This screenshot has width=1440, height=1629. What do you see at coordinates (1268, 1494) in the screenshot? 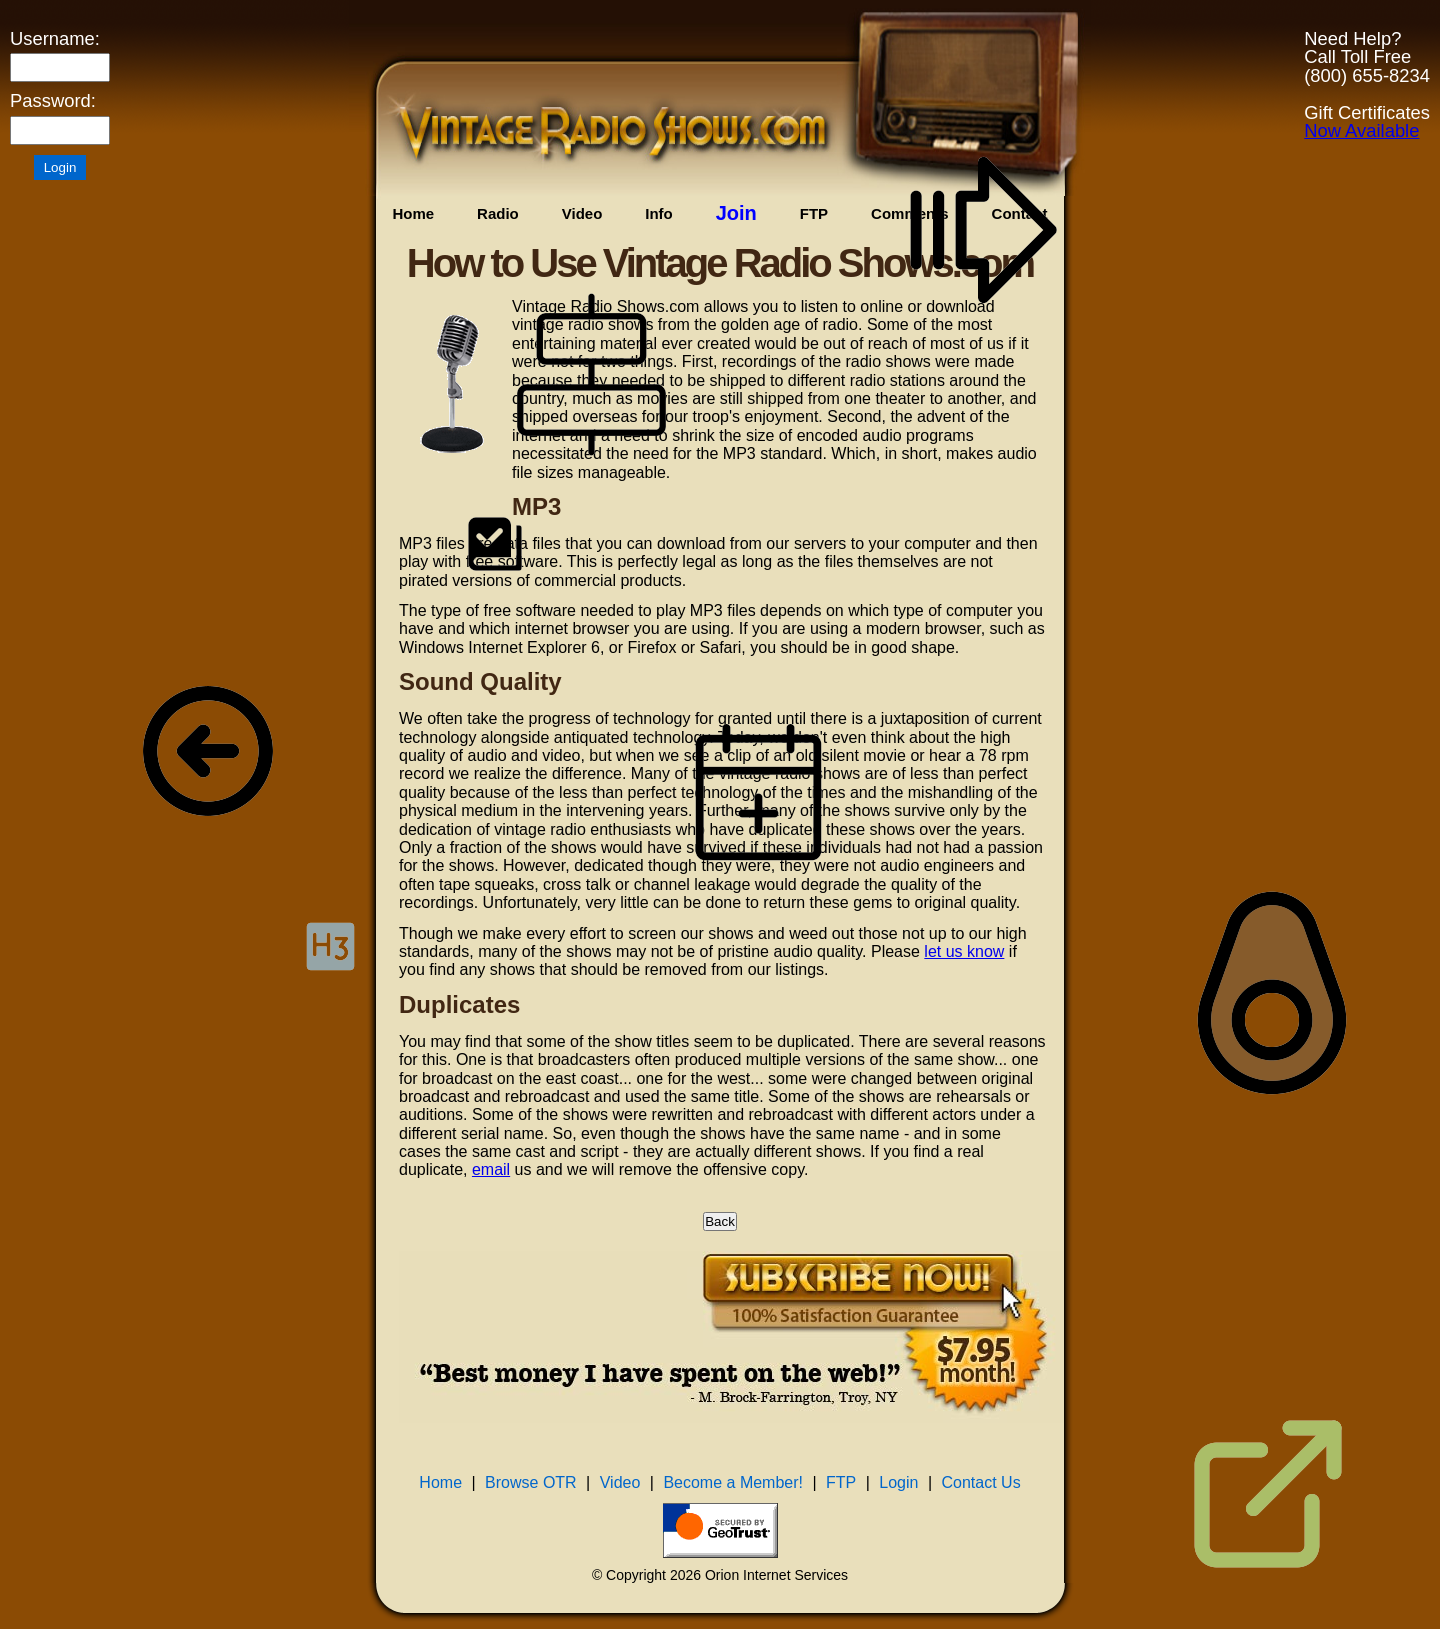
I see `open link in a new tab or window` at bounding box center [1268, 1494].